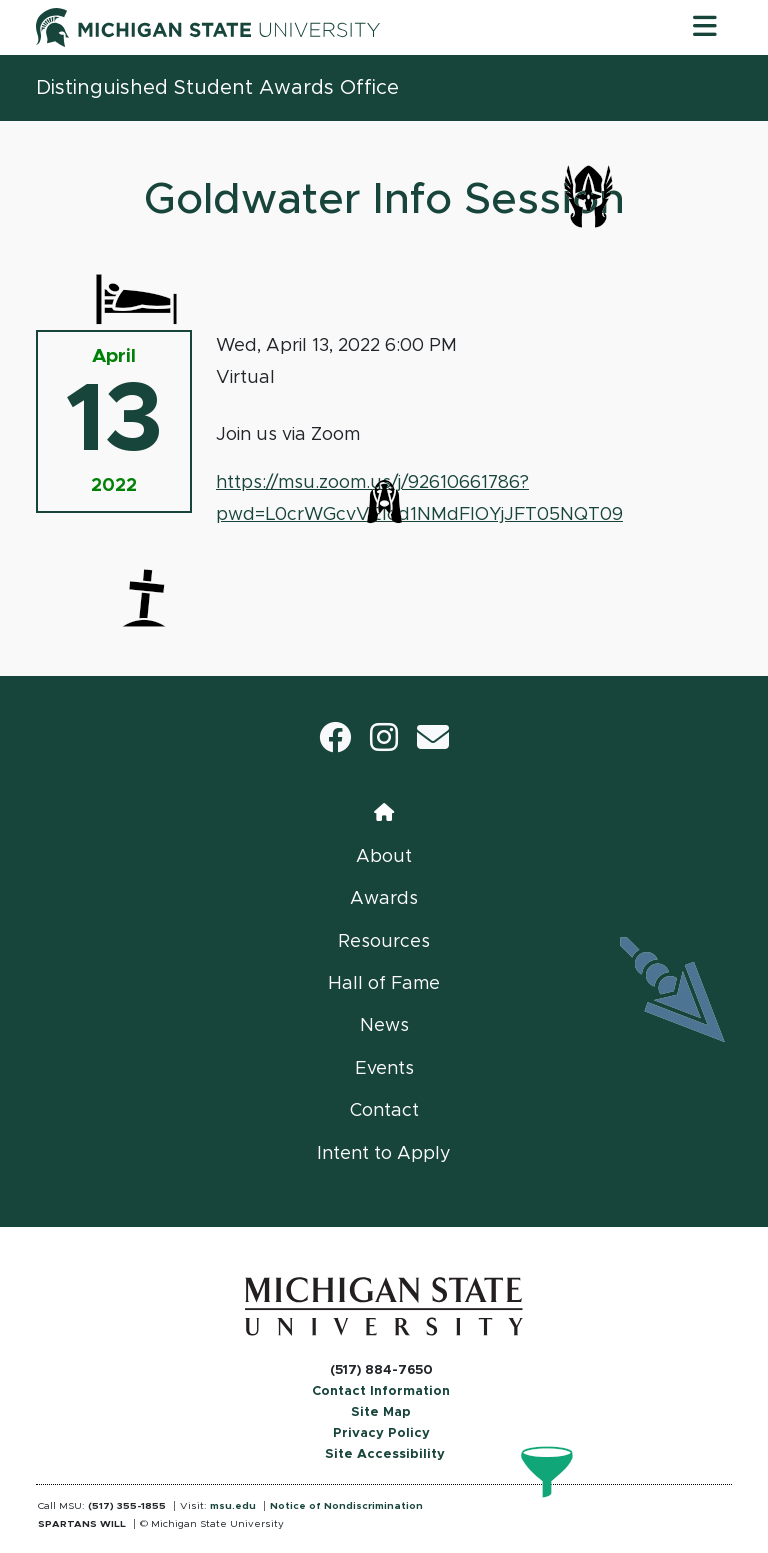 The image size is (768, 1553). What do you see at coordinates (547, 1472) in the screenshot?
I see `filter or sort content` at bounding box center [547, 1472].